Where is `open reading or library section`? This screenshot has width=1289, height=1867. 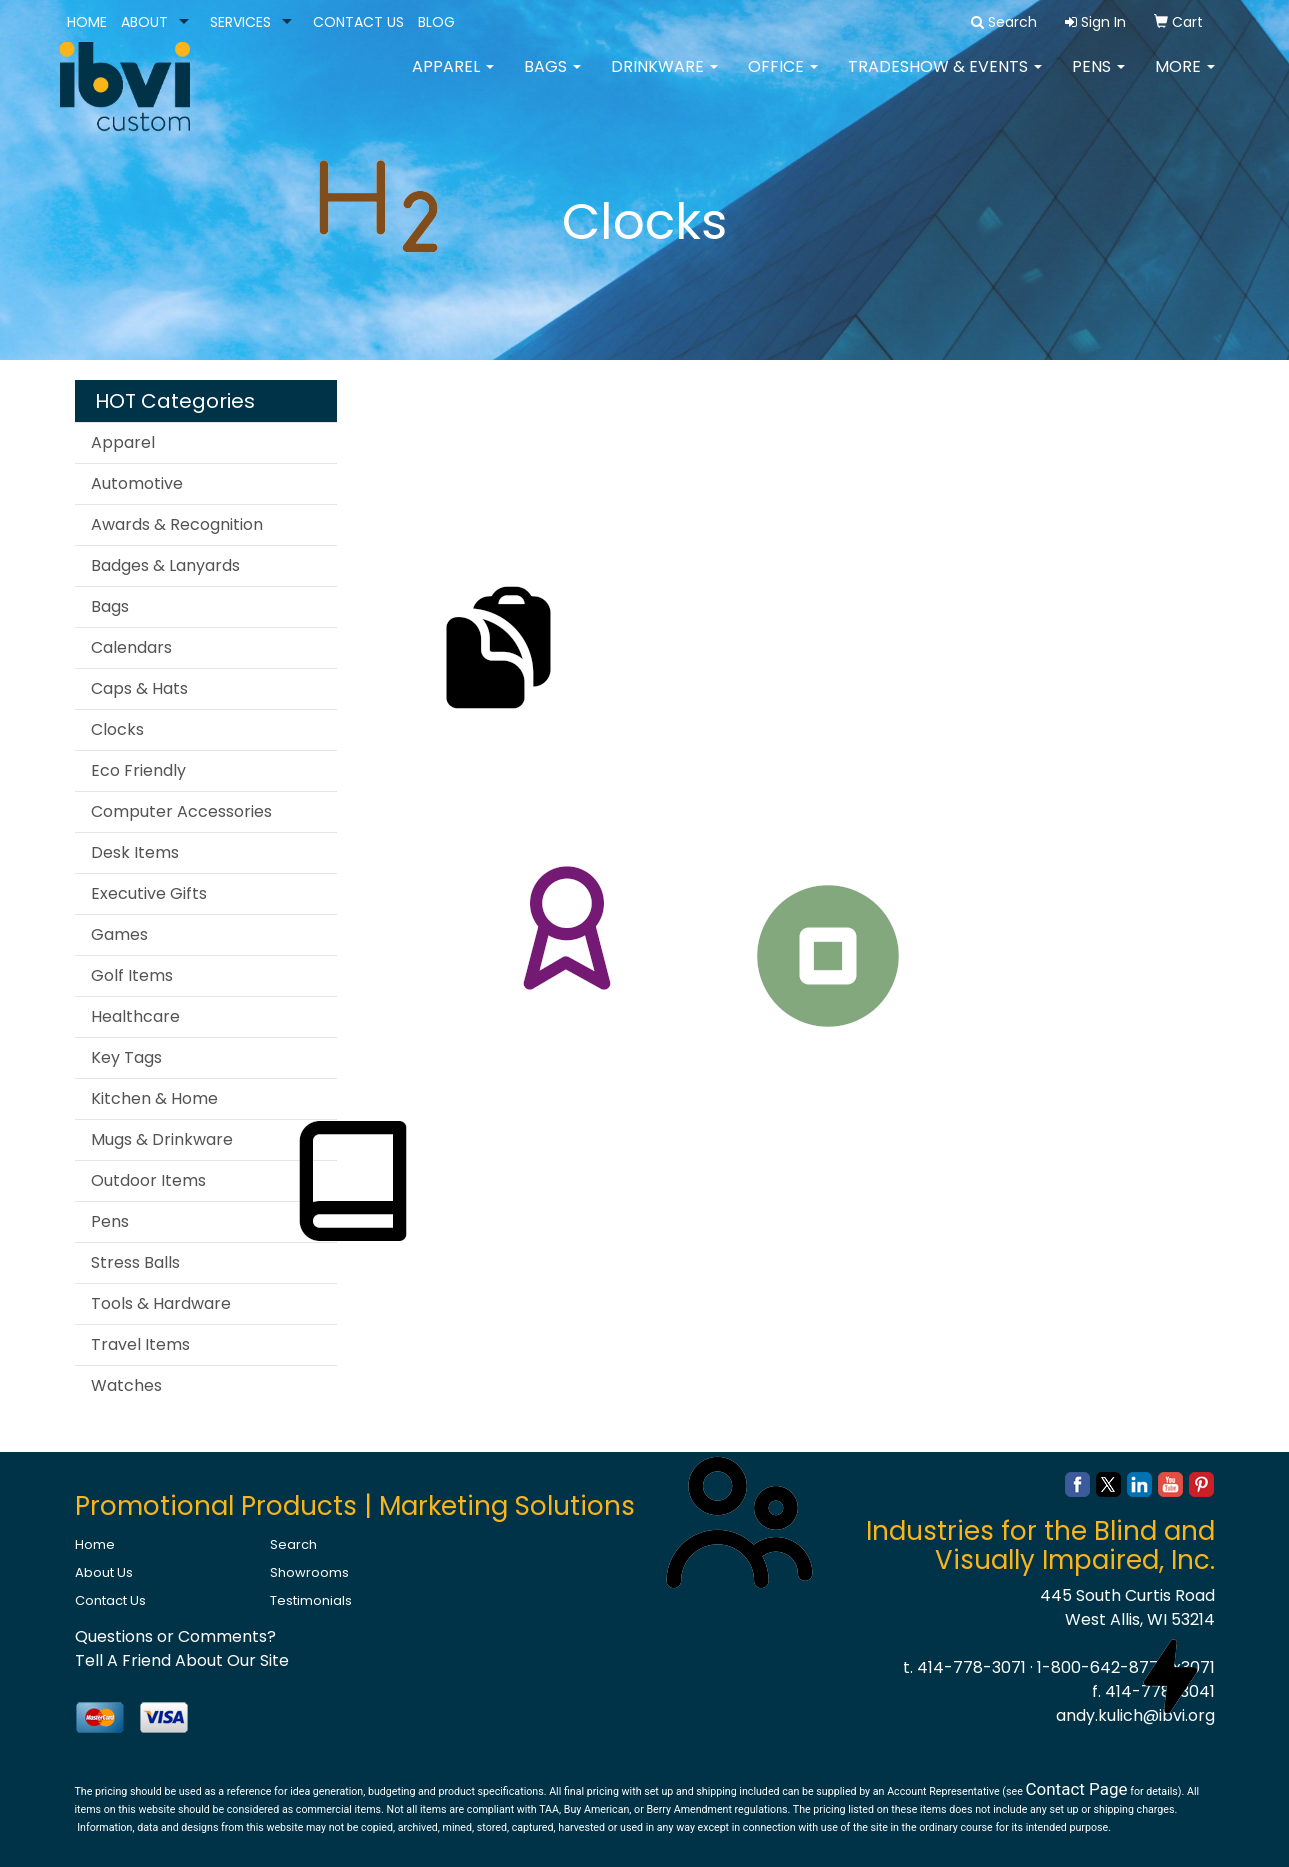
open reading or library section is located at coordinates (353, 1181).